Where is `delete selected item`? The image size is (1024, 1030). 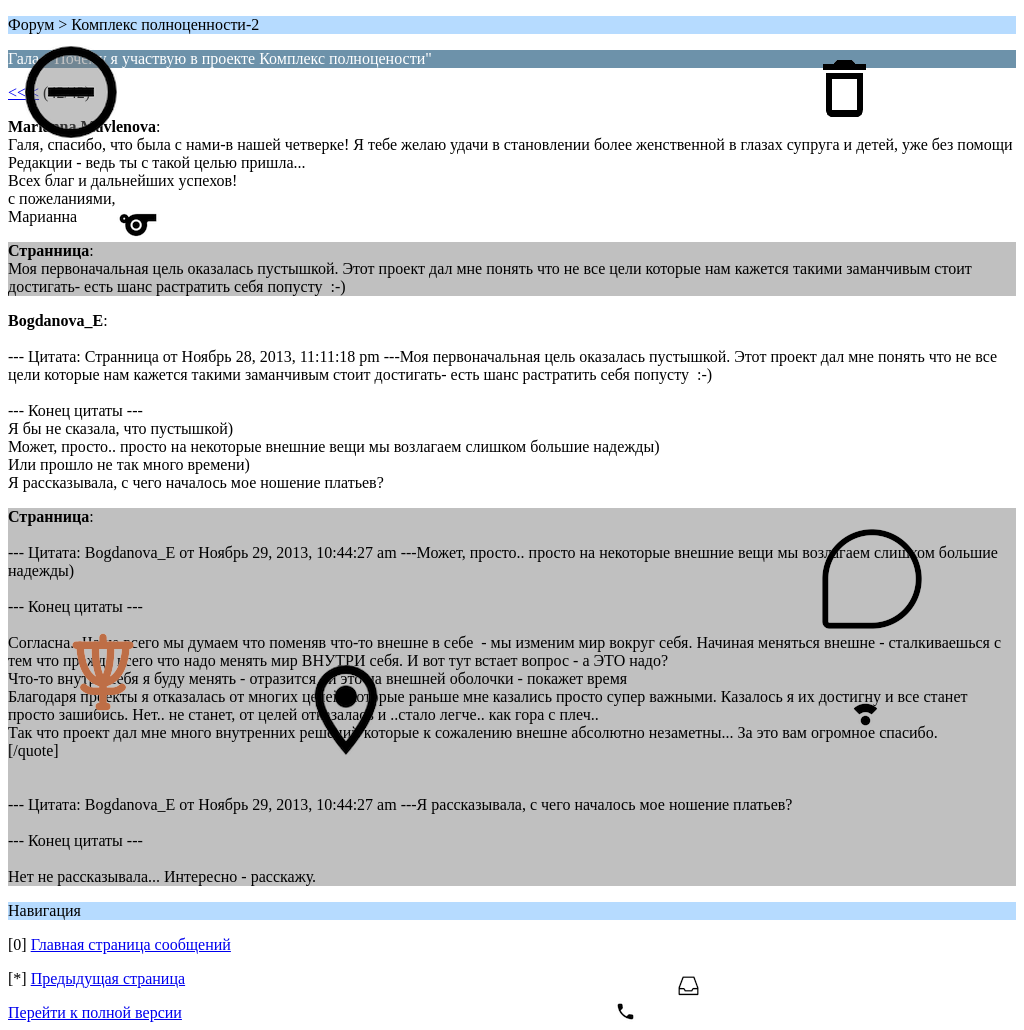 delete selected item is located at coordinates (844, 88).